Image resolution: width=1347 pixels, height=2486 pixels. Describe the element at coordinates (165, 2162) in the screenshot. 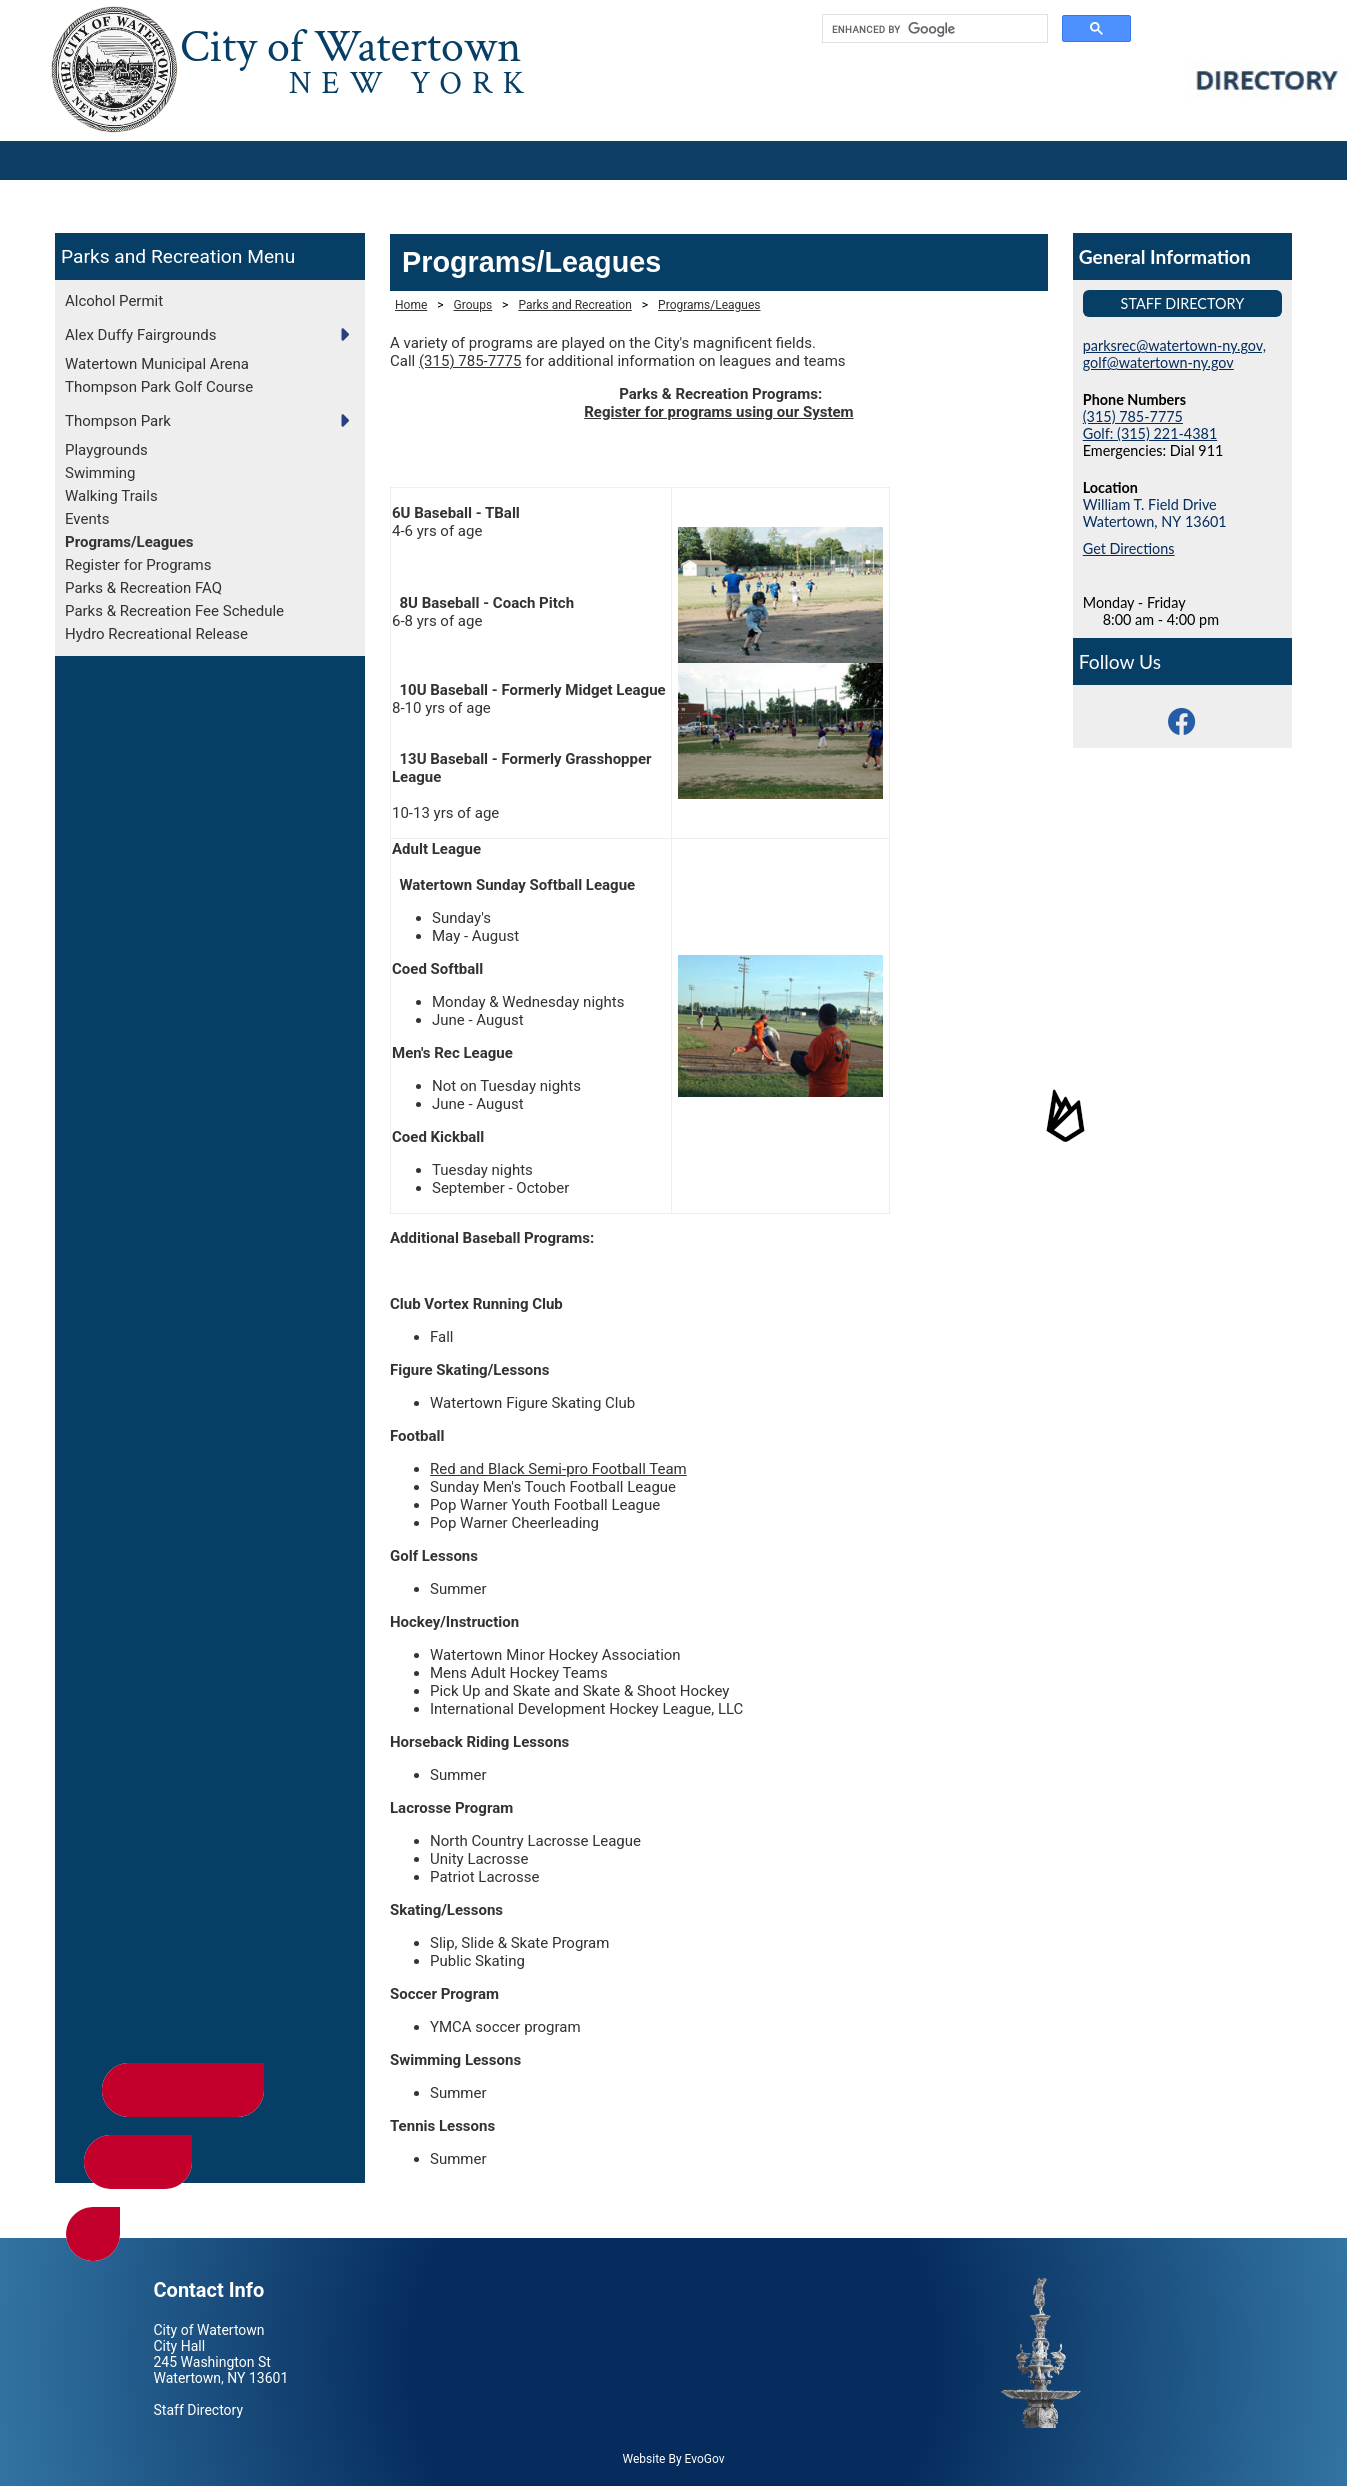

I see `flat.io logo` at that location.